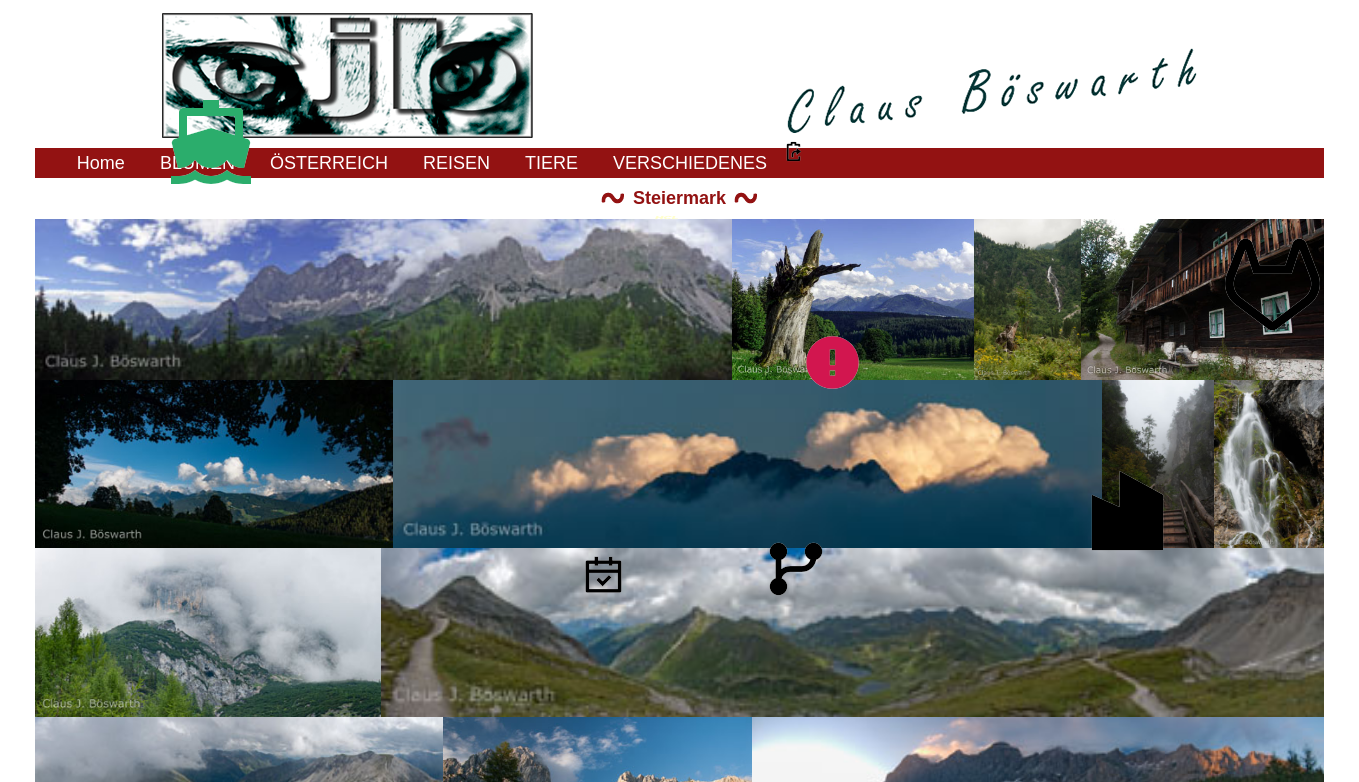  I want to click on open GitLab repository, so click(1272, 284).